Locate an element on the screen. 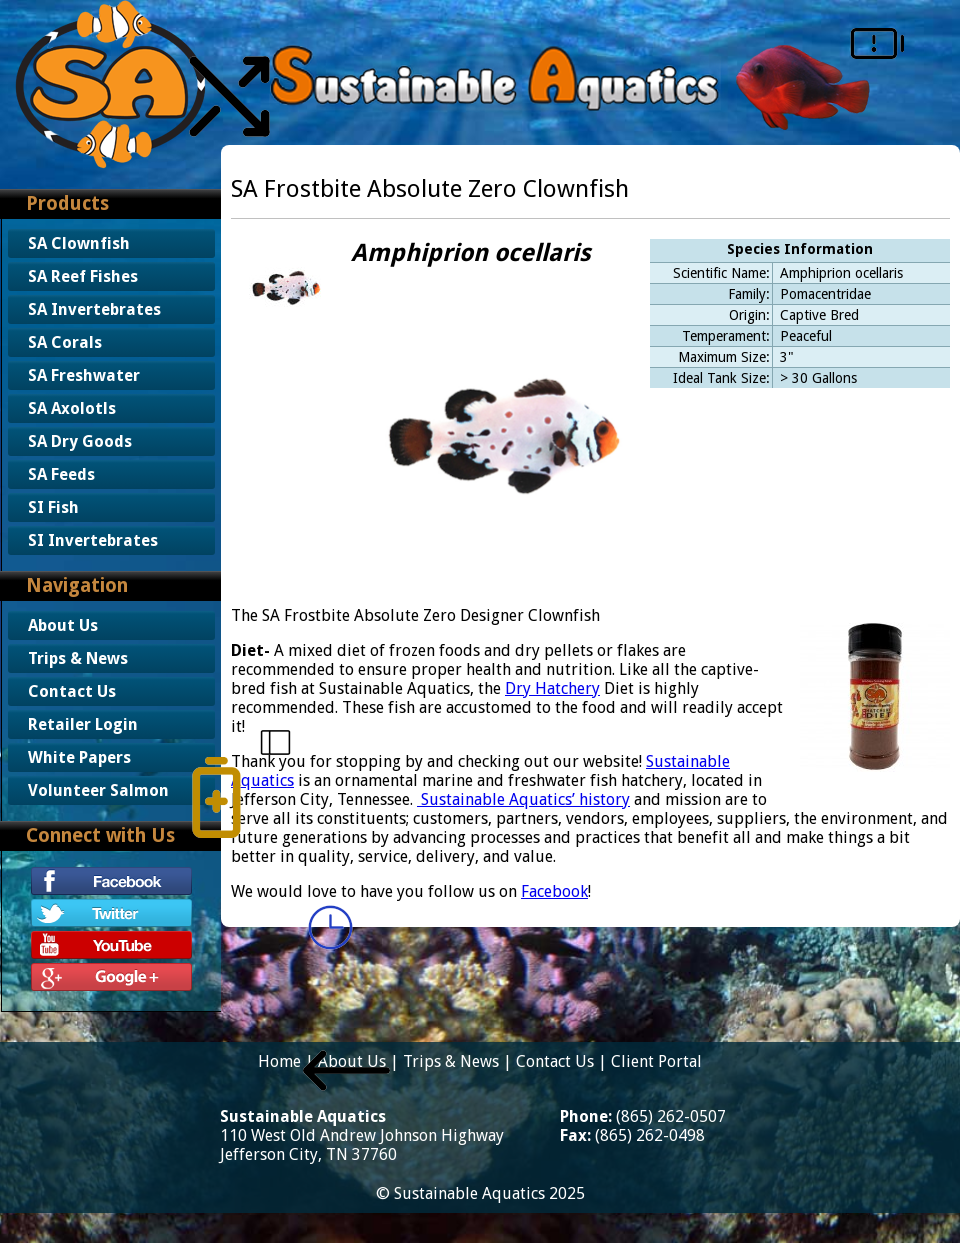 This screenshot has height=1243, width=960. go back to the previous page is located at coordinates (346, 1070).